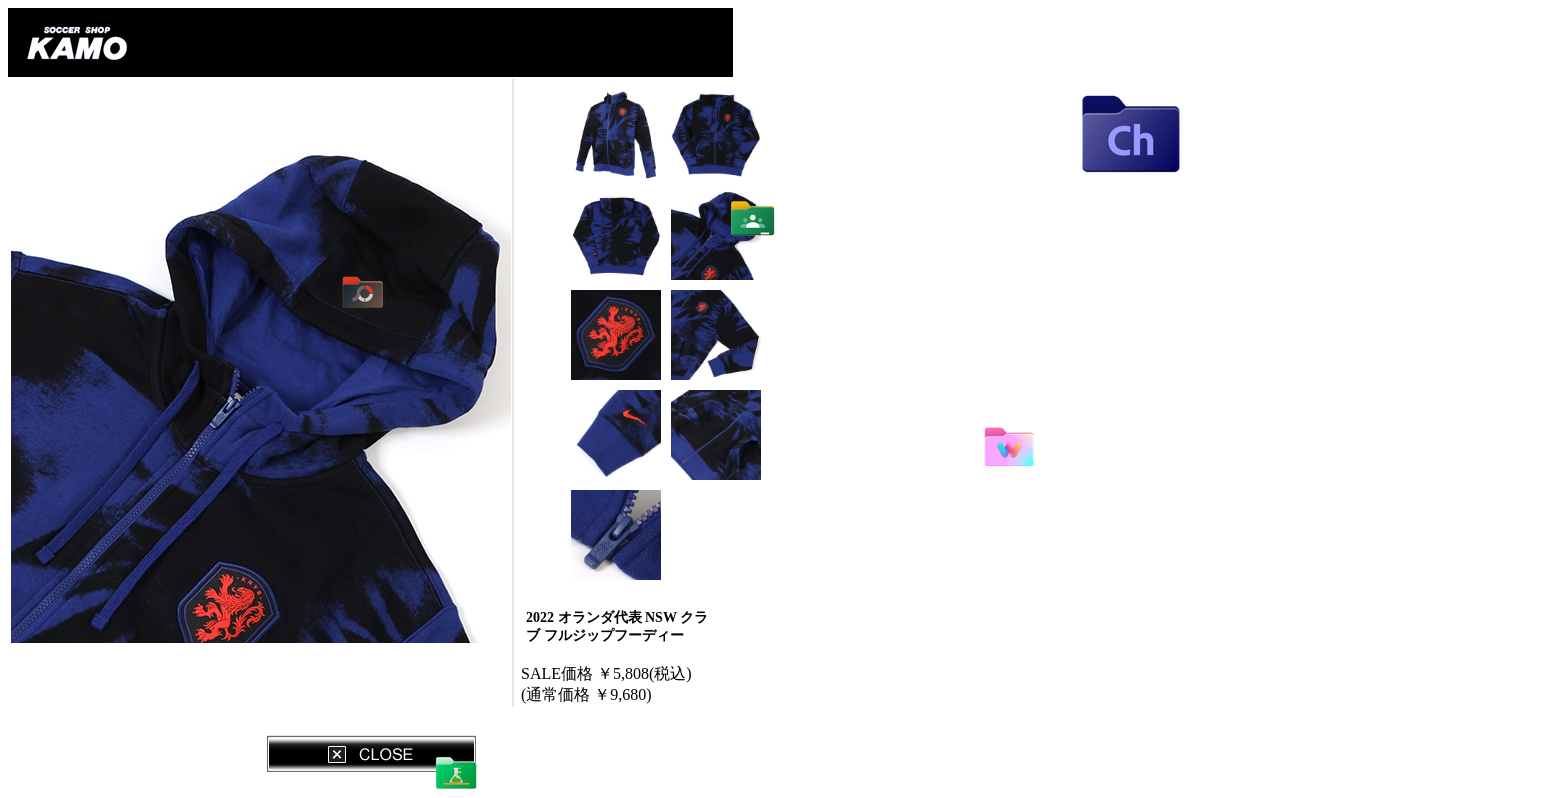 The height and width of the screenshot is (798, 1547). I want to click on open adobe character animator project folder, so click(1130, 136).